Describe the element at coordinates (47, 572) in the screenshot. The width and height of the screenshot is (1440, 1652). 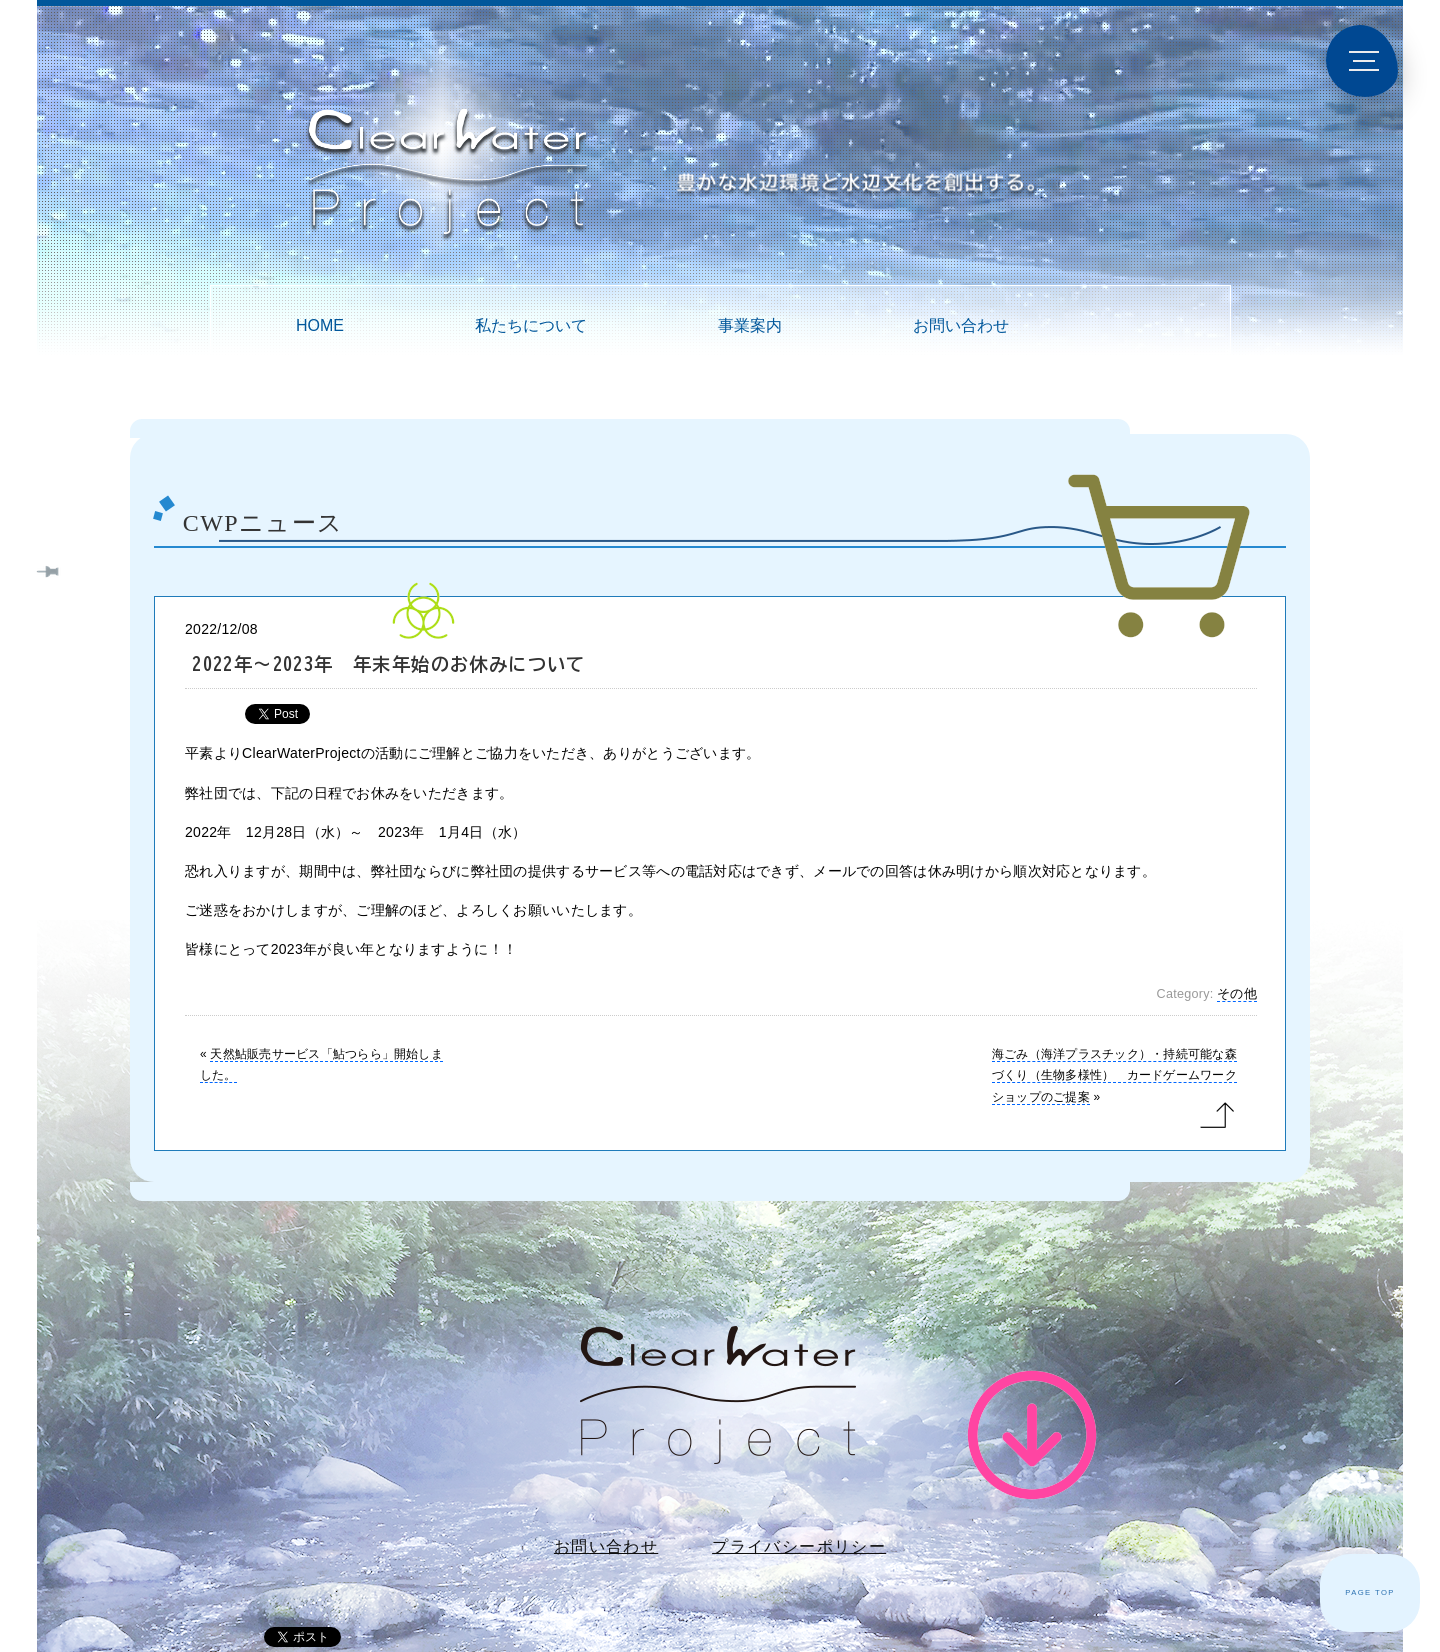
I see `pin an item to keep it visible` at that location.